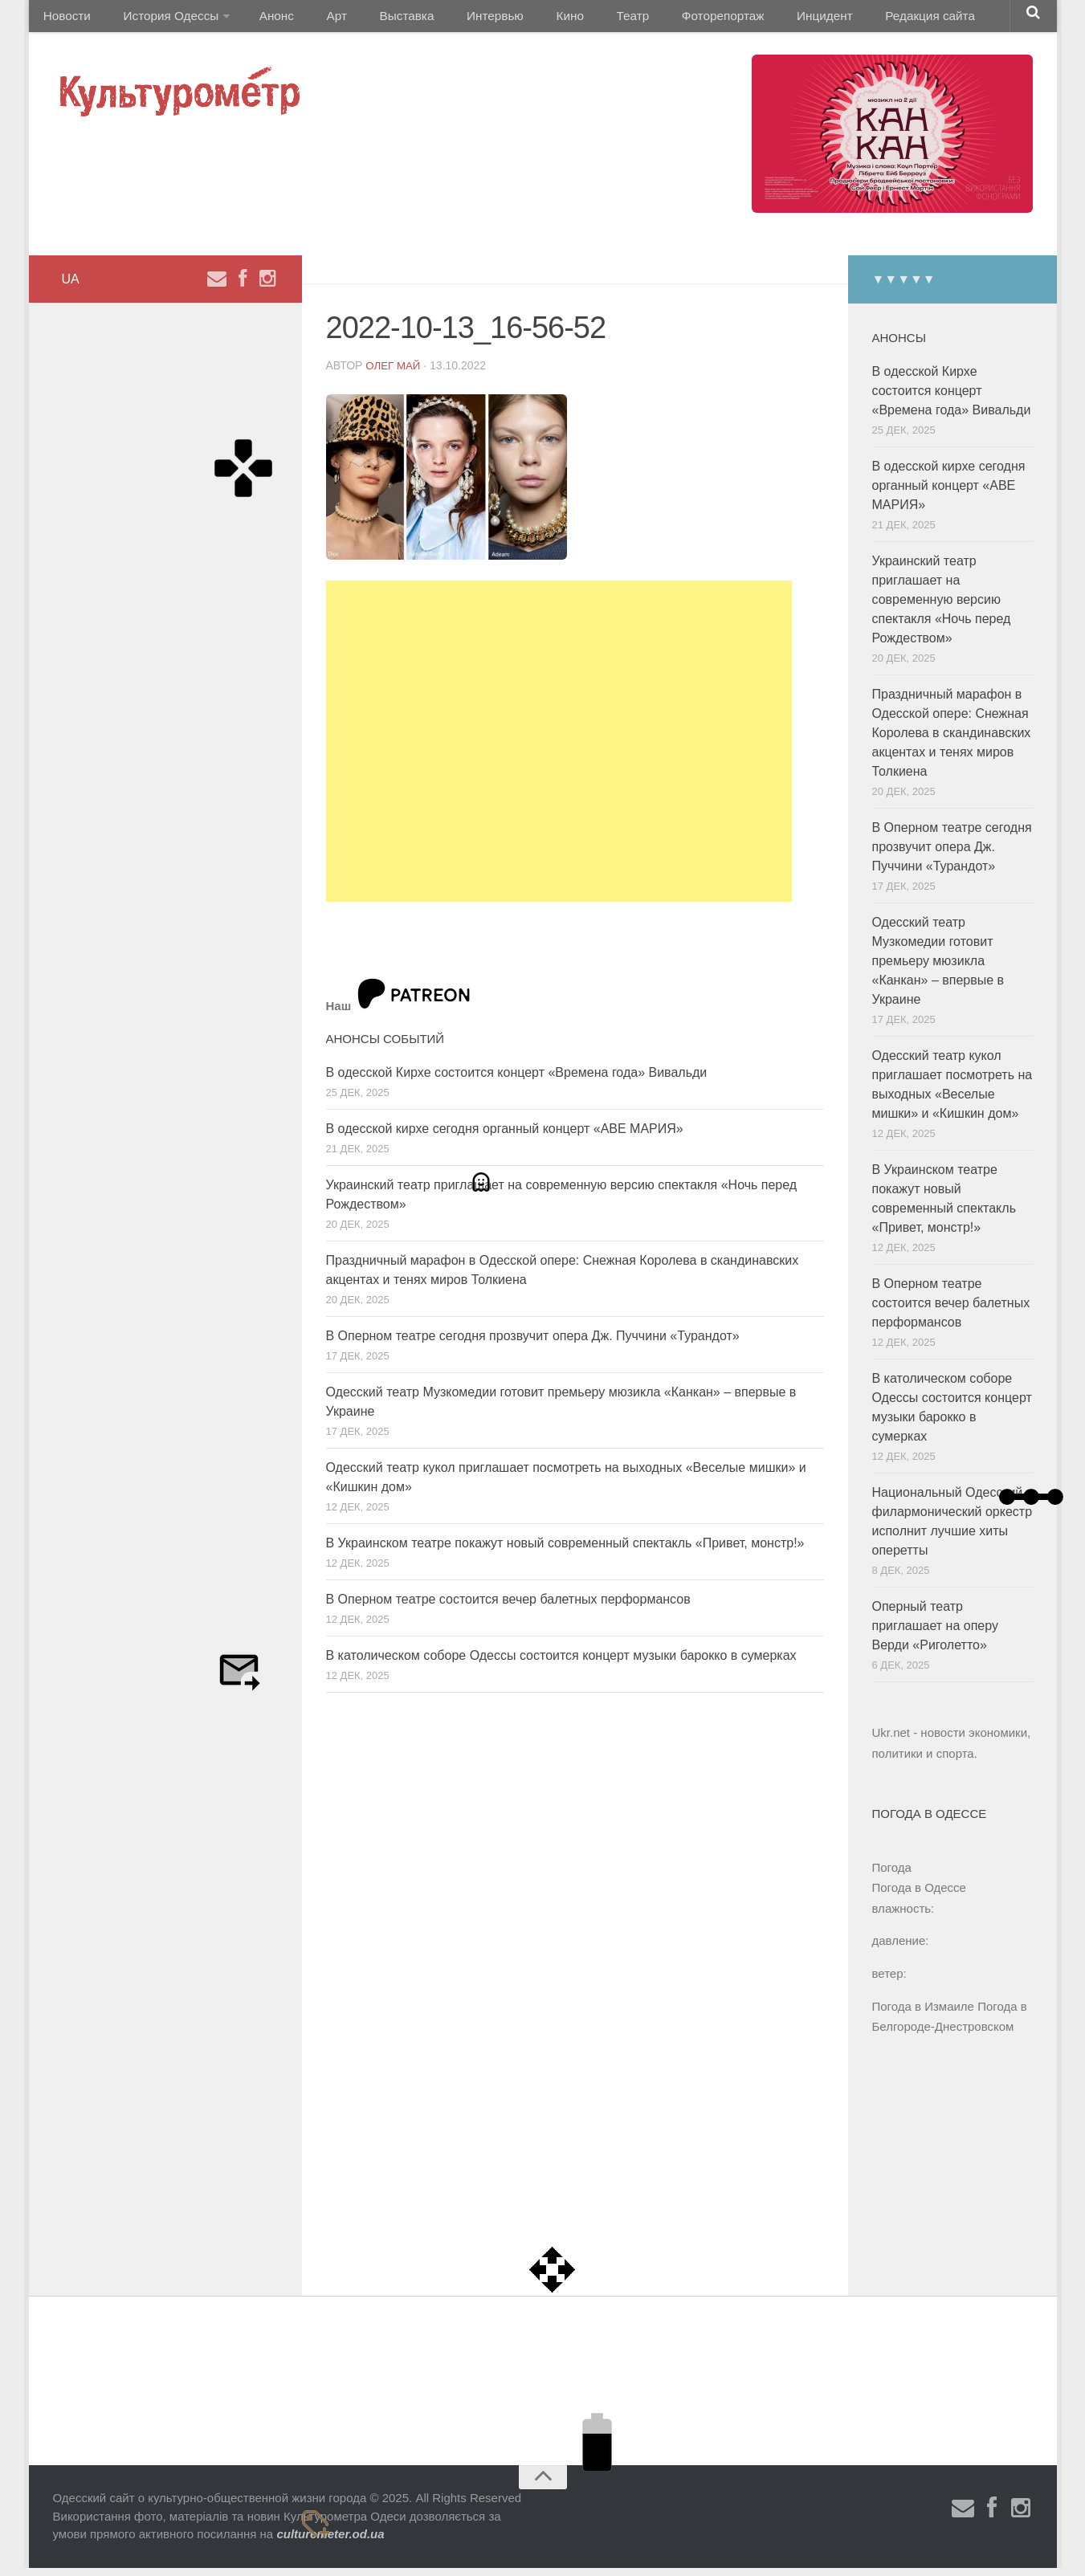  Describe the element at coordinates (481, 1182) in the screenshot. I see `enable ghost mode or incognito browsing` at that location.